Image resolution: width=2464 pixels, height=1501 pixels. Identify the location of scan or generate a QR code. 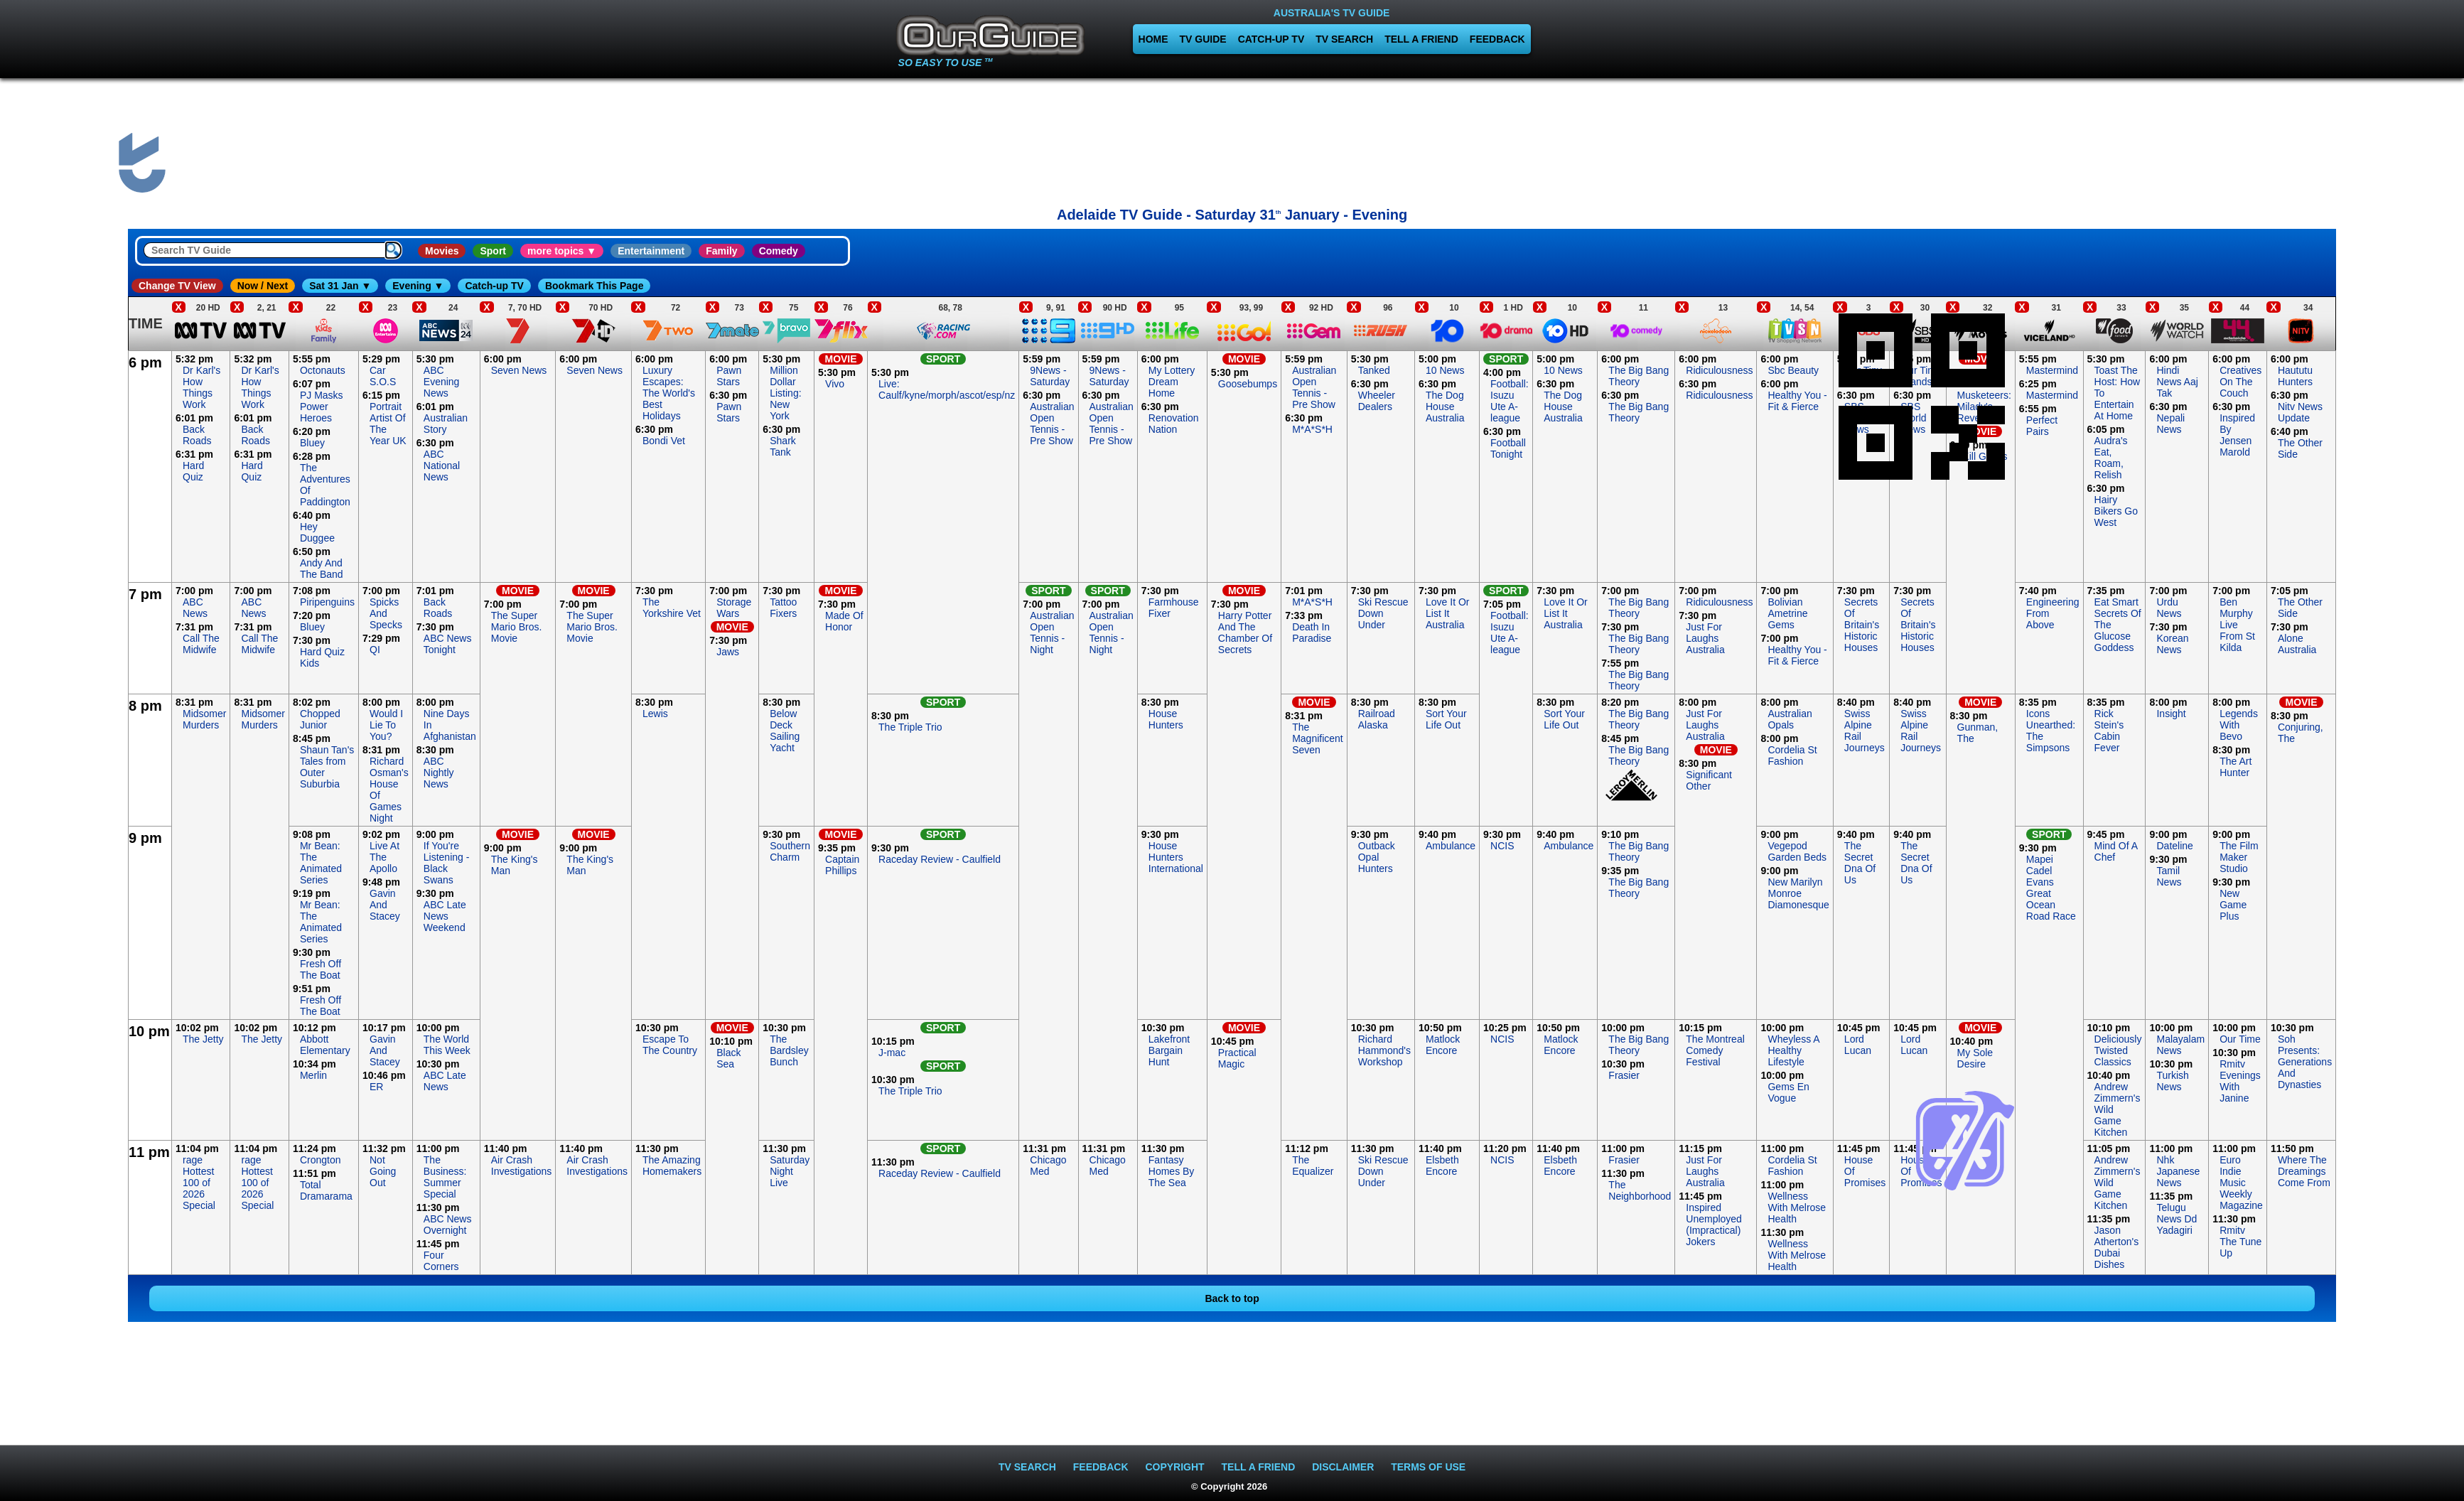
(1922, 397).